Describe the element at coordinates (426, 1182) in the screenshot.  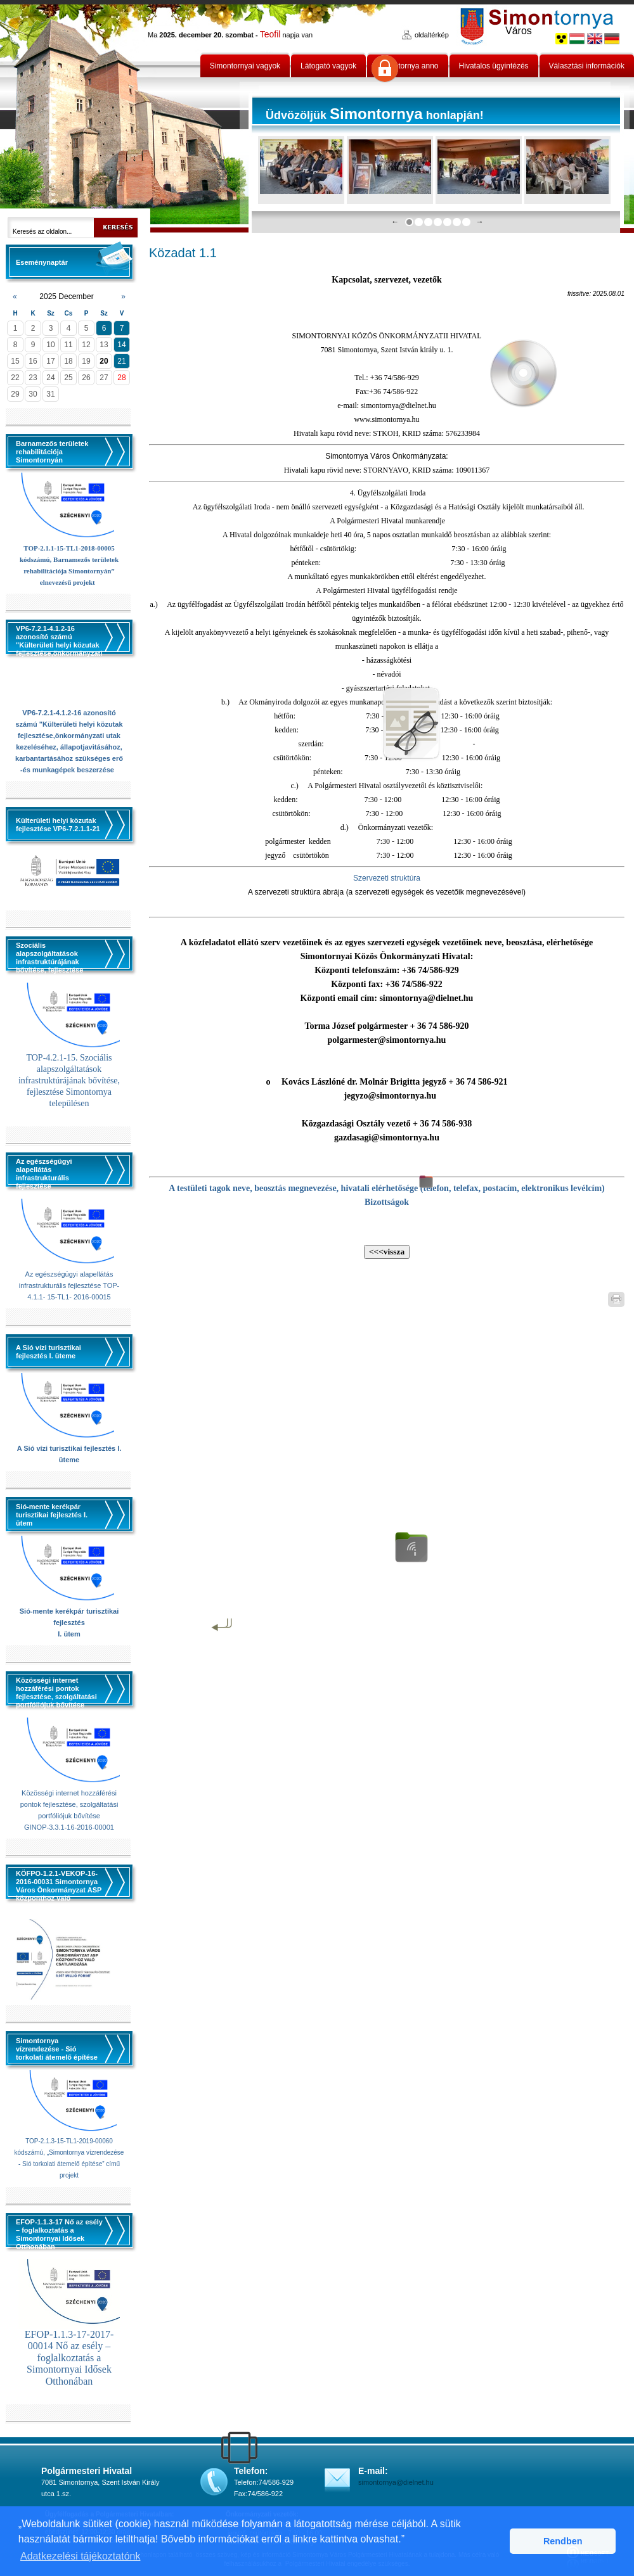
I see `open file folder` at that location.